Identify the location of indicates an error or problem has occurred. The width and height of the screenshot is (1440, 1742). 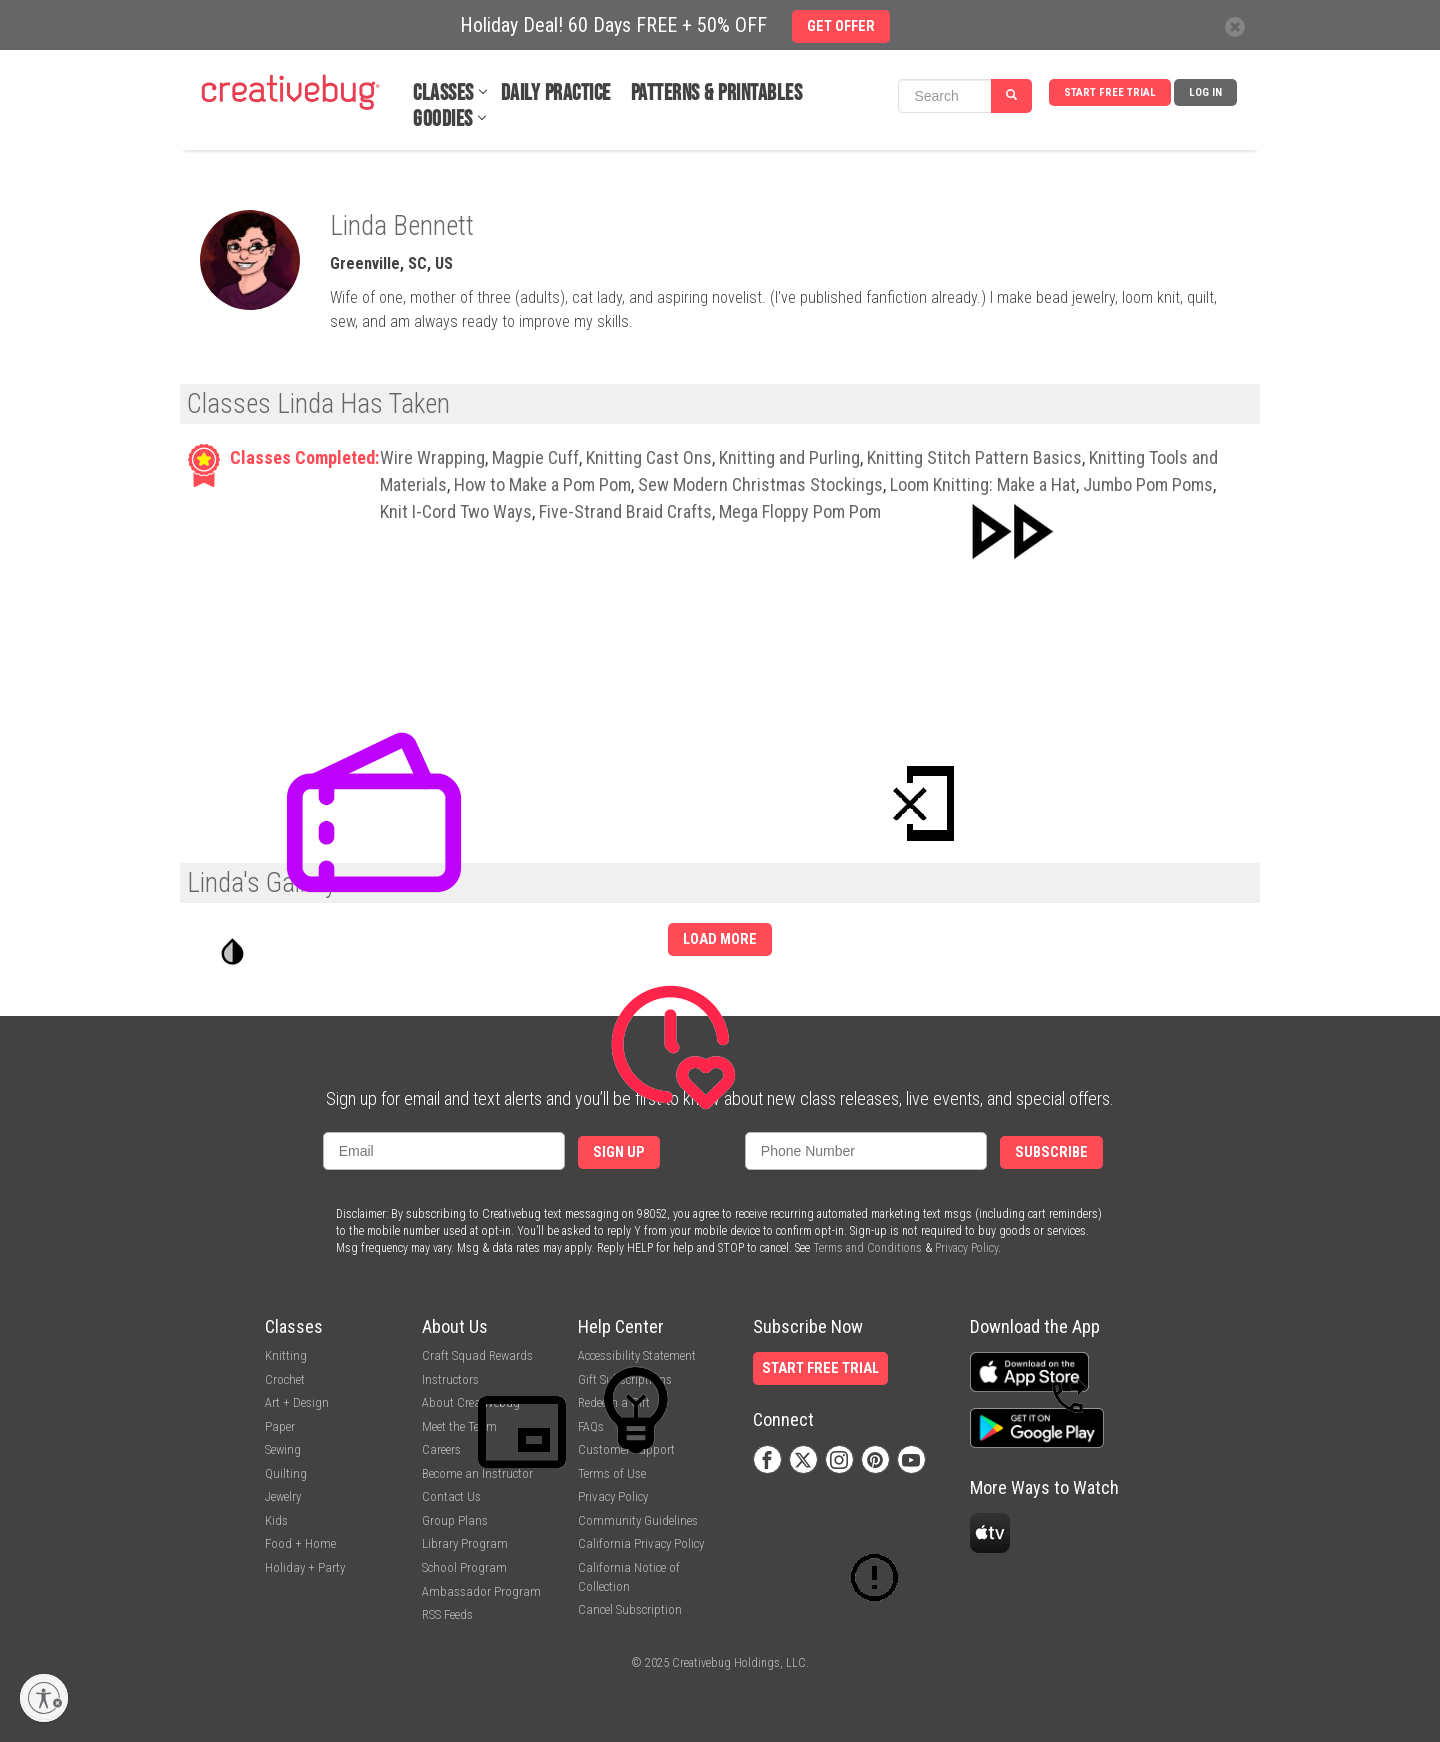
(874, 1577).